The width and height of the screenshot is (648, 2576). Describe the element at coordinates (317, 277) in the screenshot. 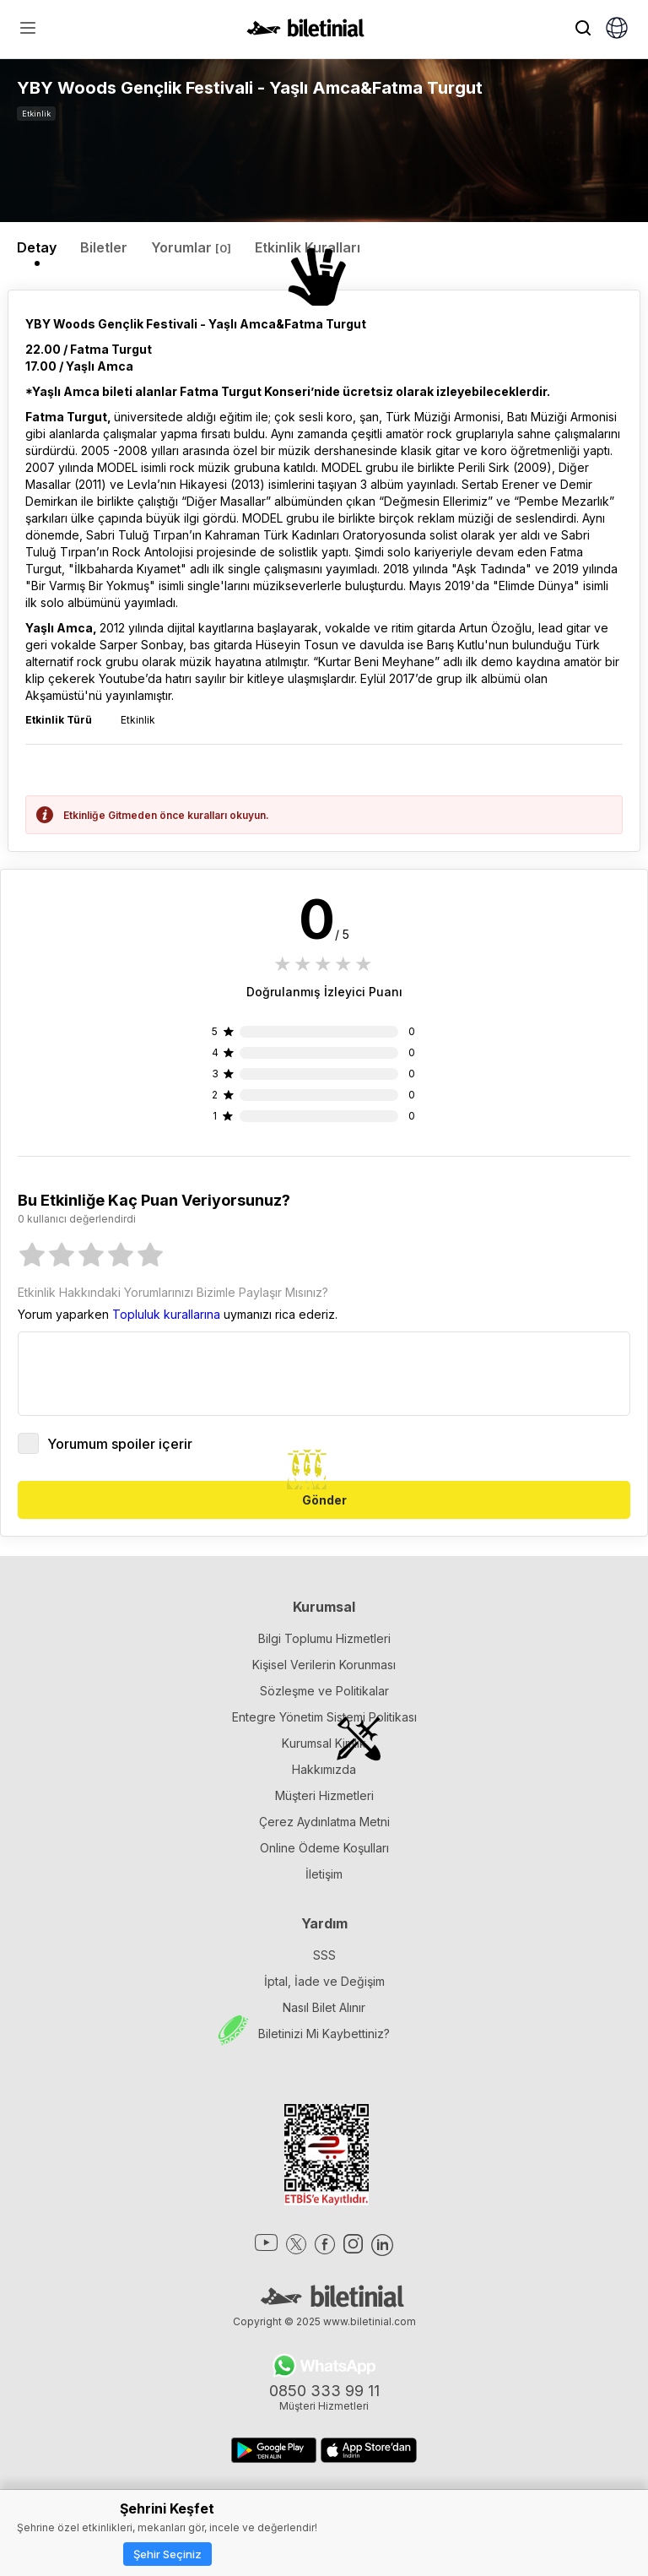

I see `view or manage jewelry inventory` at that location.